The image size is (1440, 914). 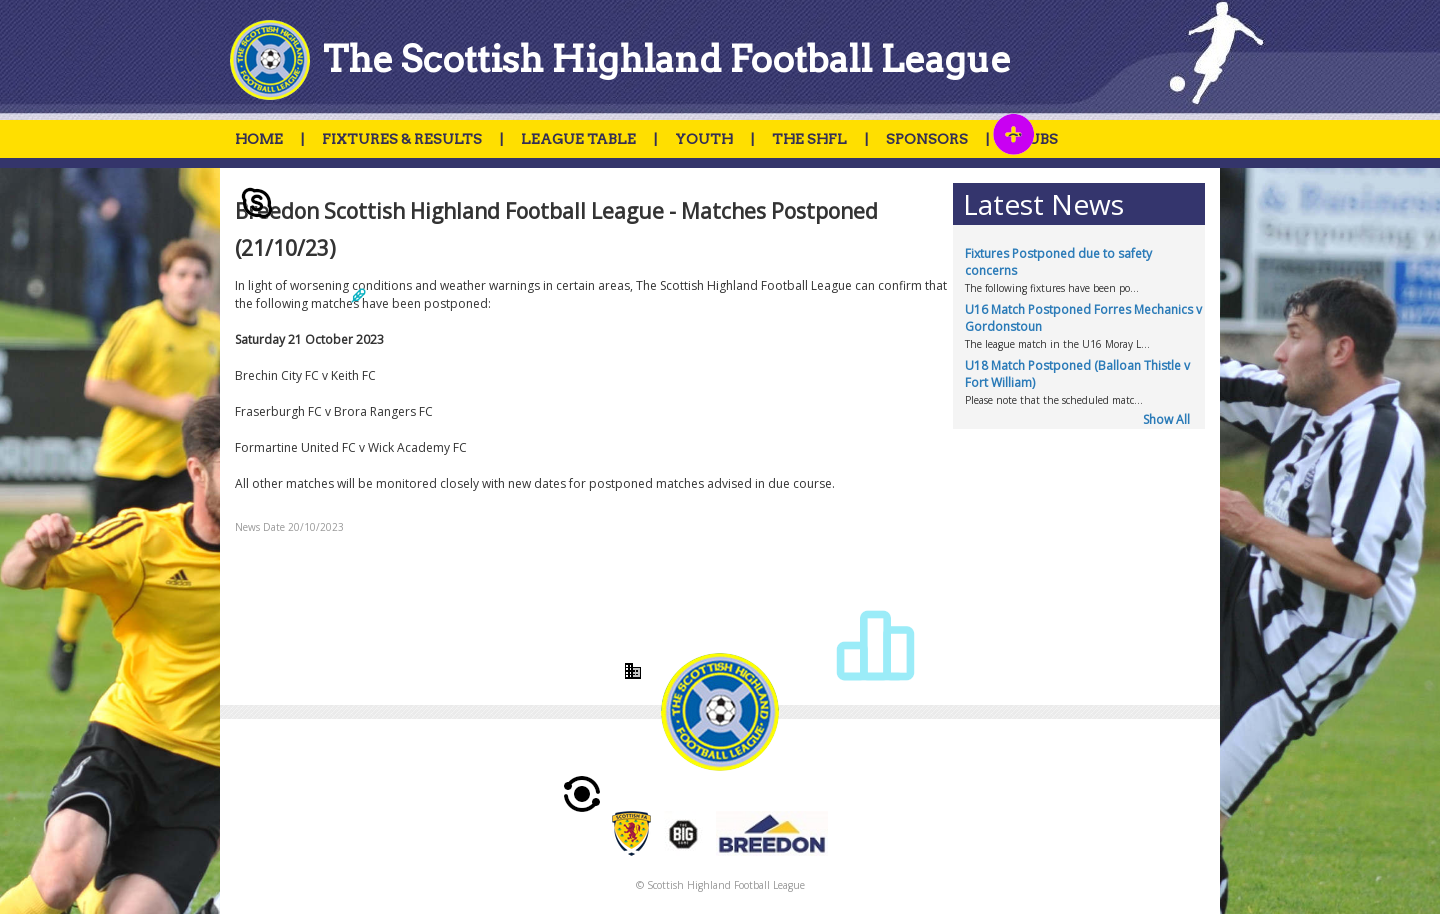 I want to click on add a new item, so click(x=1013, y=134).